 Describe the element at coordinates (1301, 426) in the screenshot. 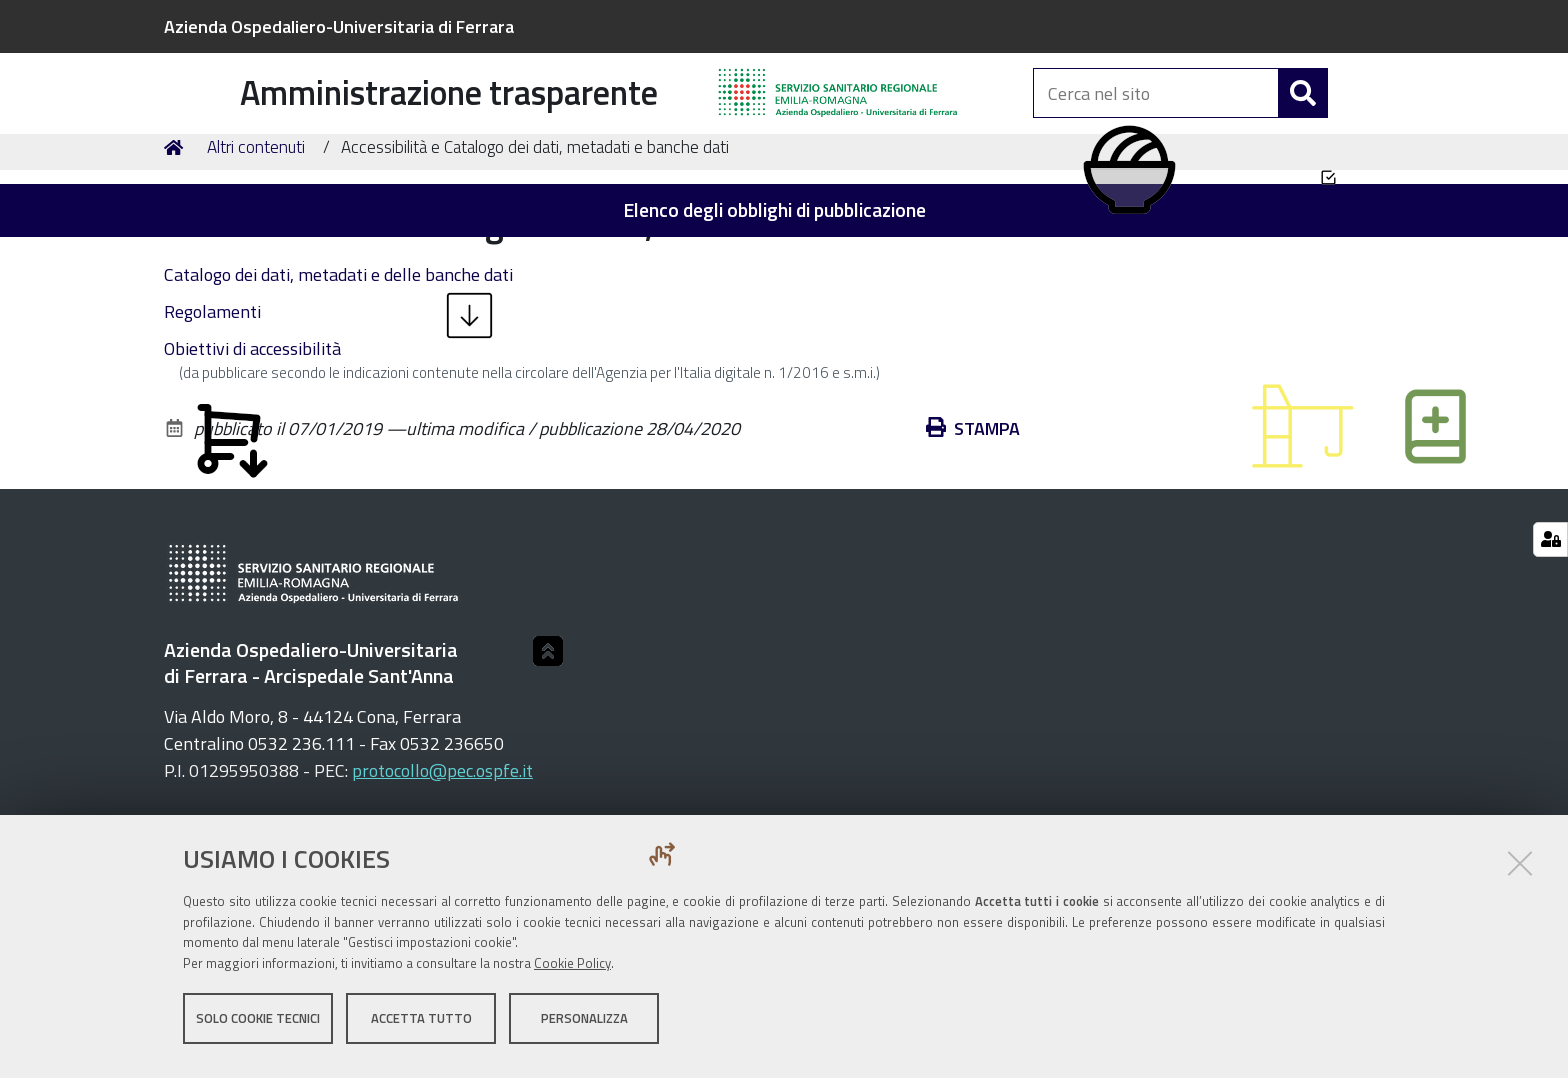

I see `indicates construction or building in progress` at that location.